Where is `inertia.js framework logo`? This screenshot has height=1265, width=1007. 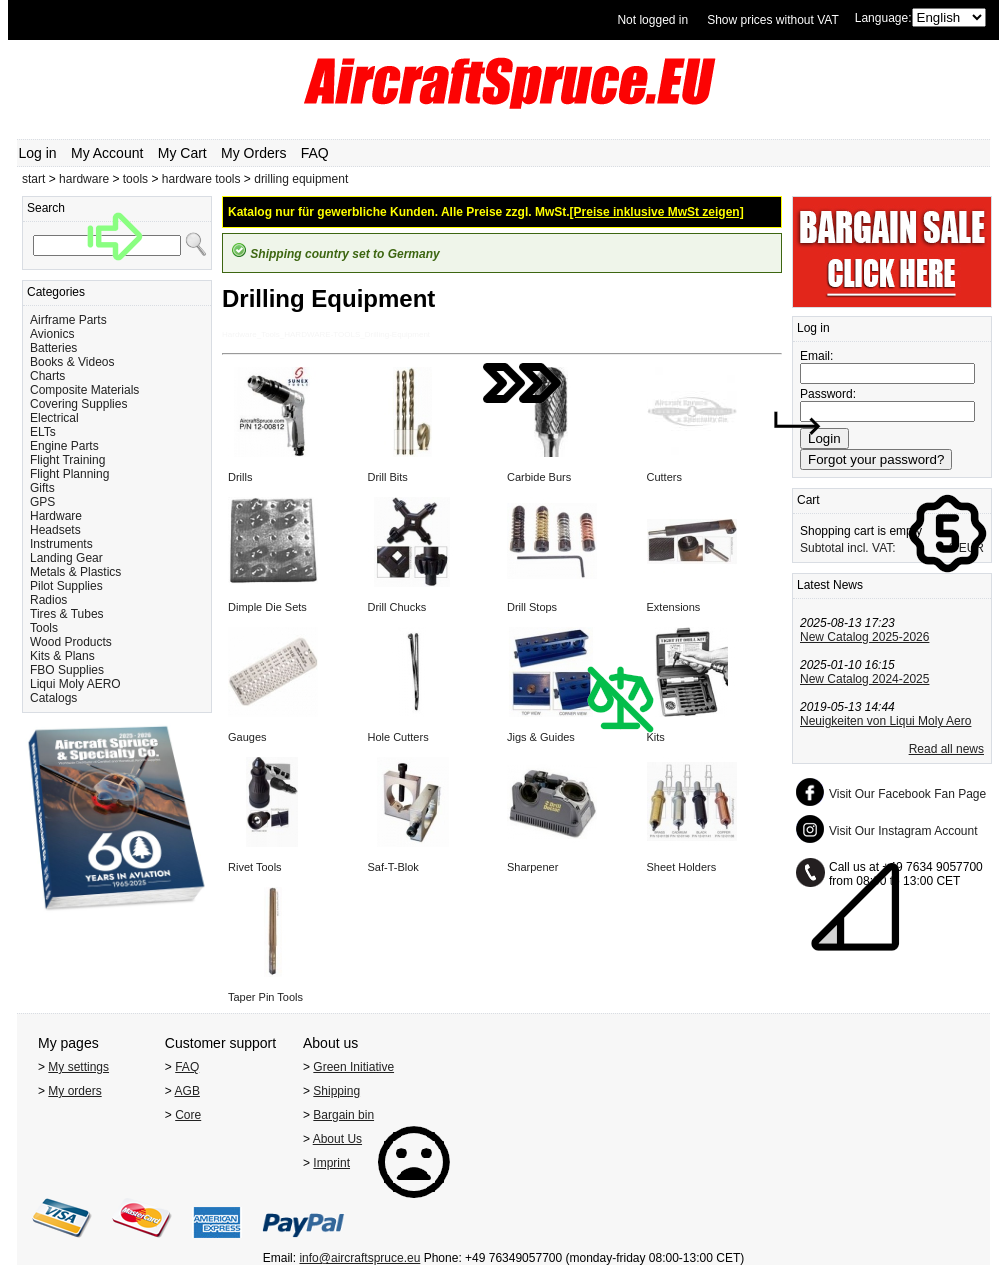 inertia.js framework logo is located at coordinates (521, 383).